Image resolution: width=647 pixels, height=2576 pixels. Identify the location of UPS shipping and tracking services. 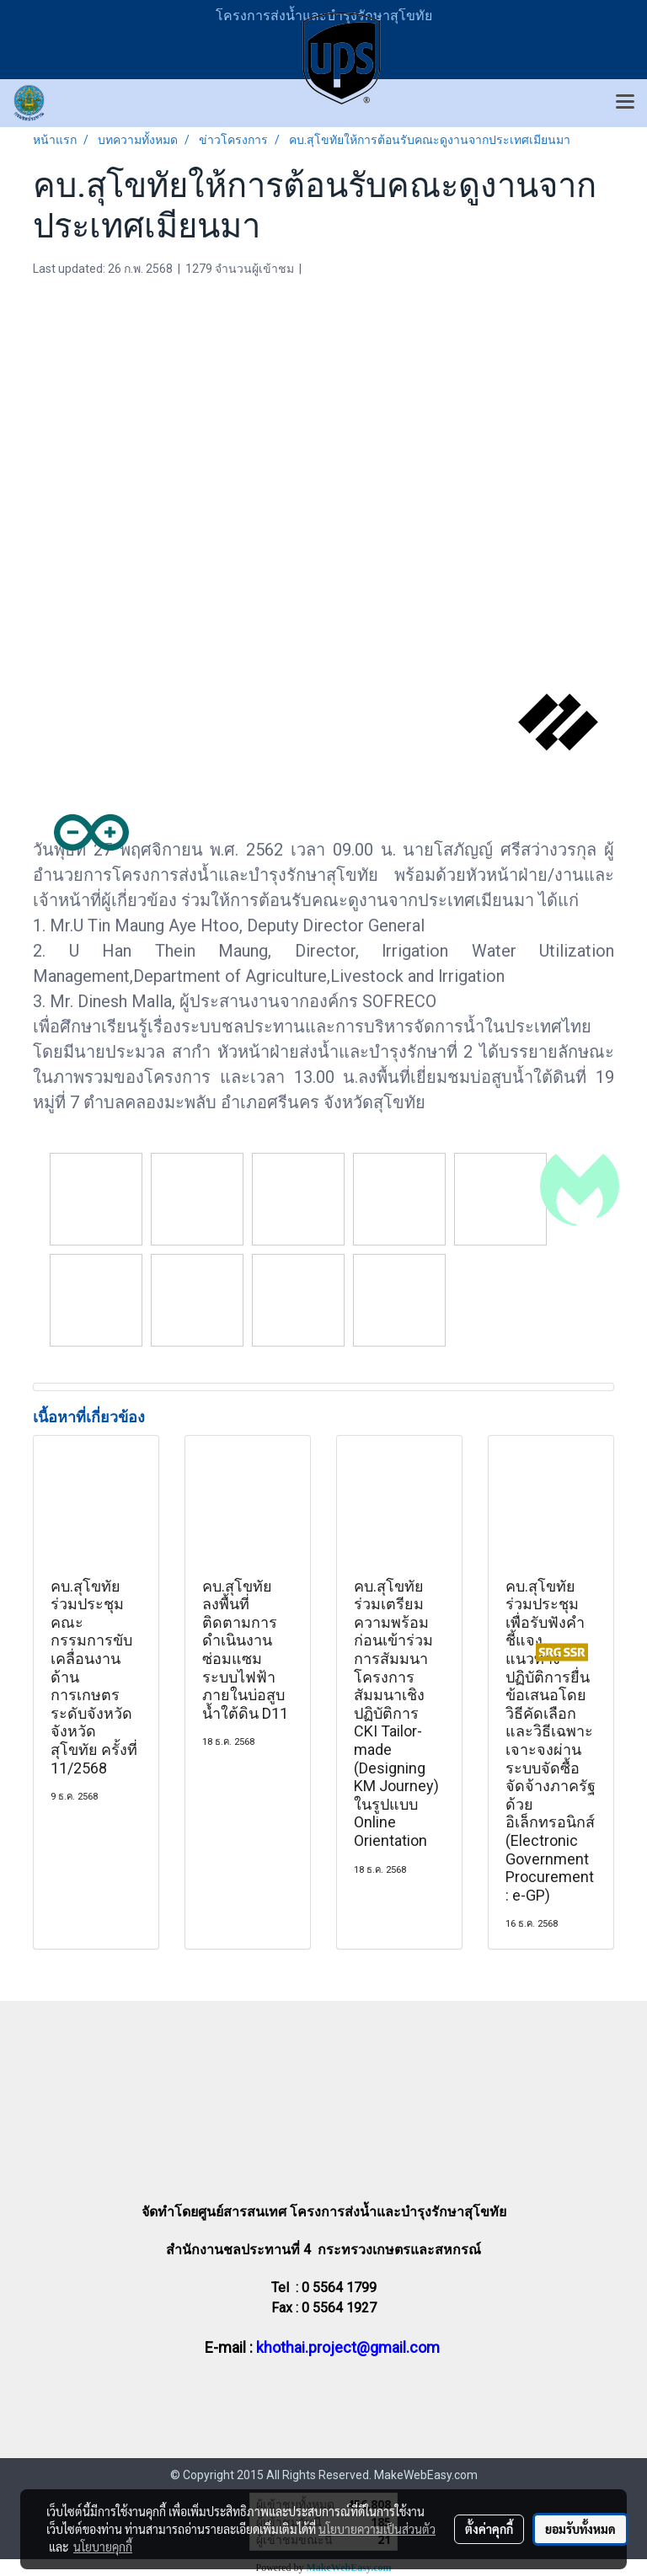
(341, 58).